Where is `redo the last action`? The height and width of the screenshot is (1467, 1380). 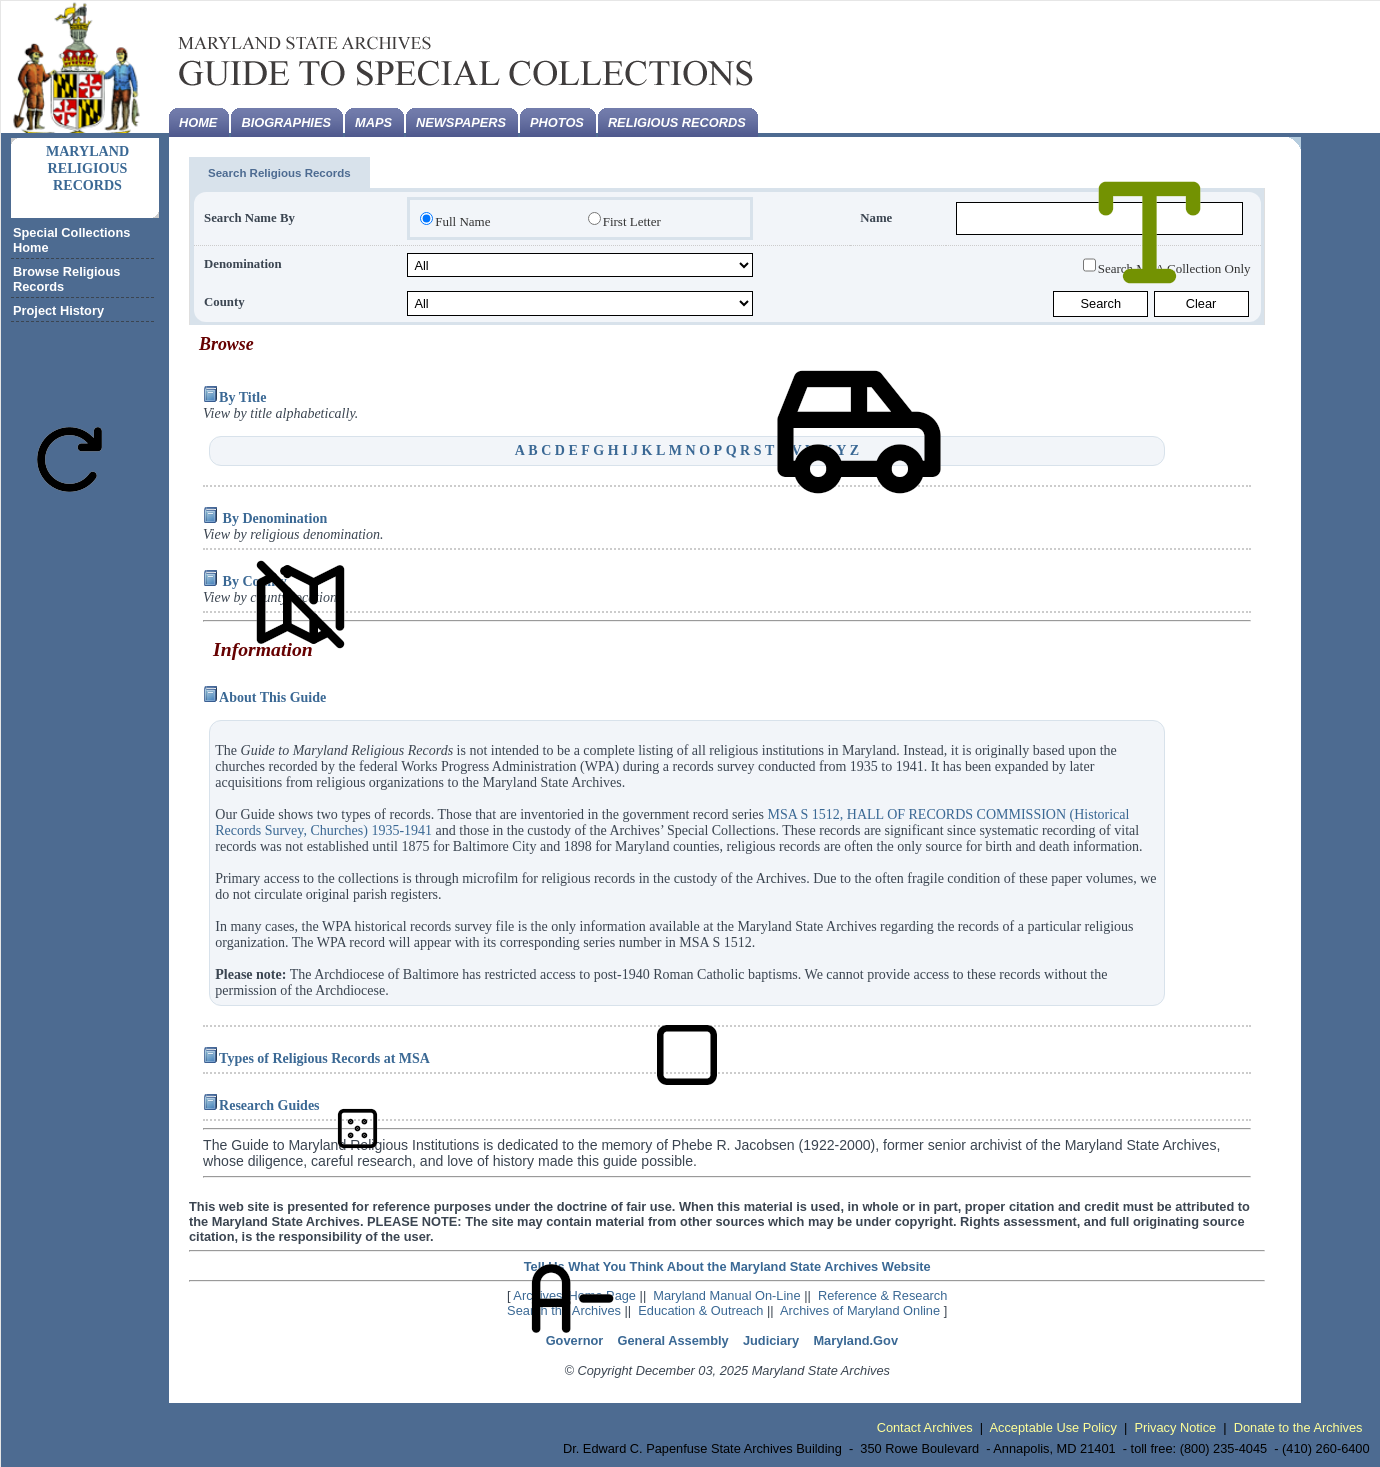
redo the last action is located at coordinates (69, 459).